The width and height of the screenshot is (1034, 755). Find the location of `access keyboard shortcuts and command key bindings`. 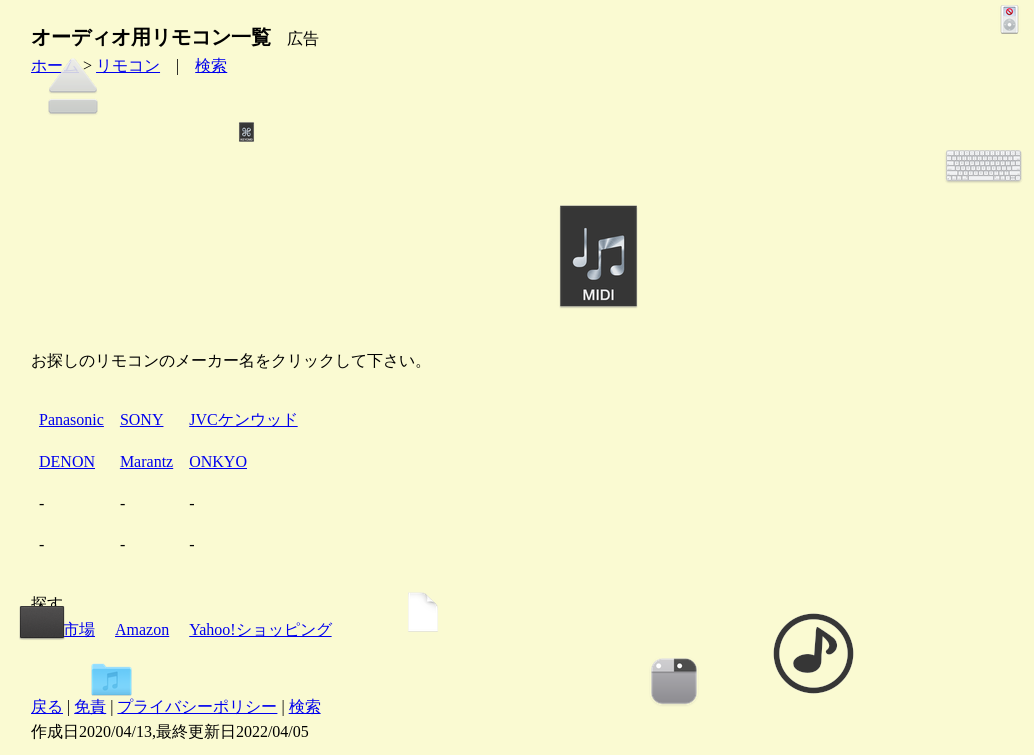

access keyboard shortcuts and command key bindings is located at coordinates (246, 132).